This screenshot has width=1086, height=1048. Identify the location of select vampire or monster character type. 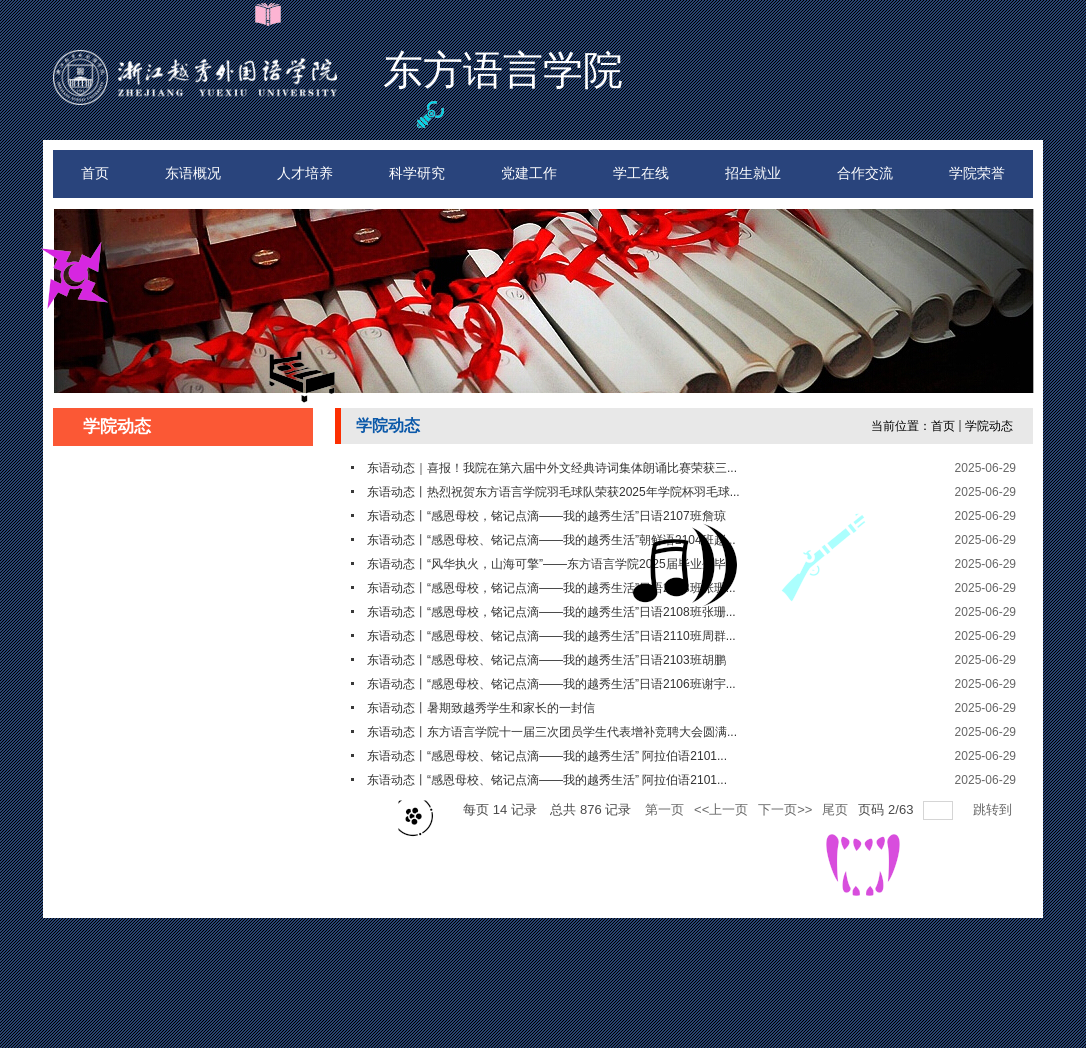
(863, 865).